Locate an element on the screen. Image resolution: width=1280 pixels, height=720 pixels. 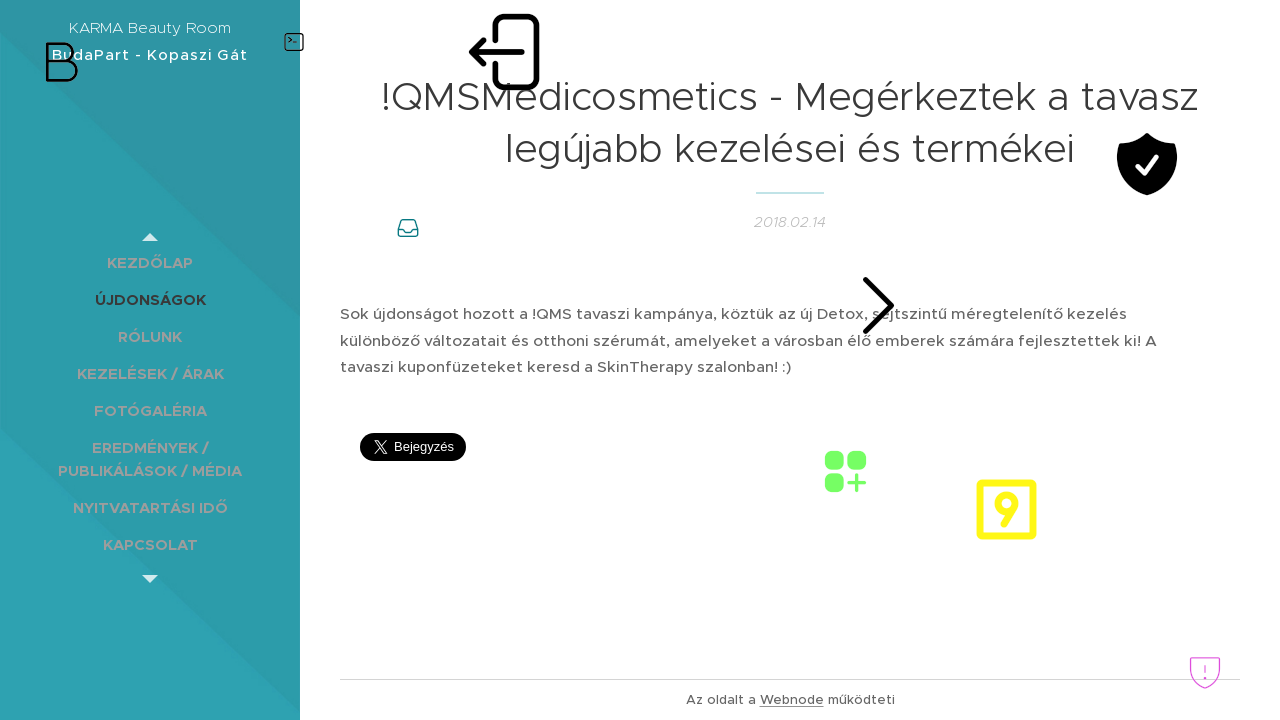
select the number nine is located at coordinates (1006, 509).